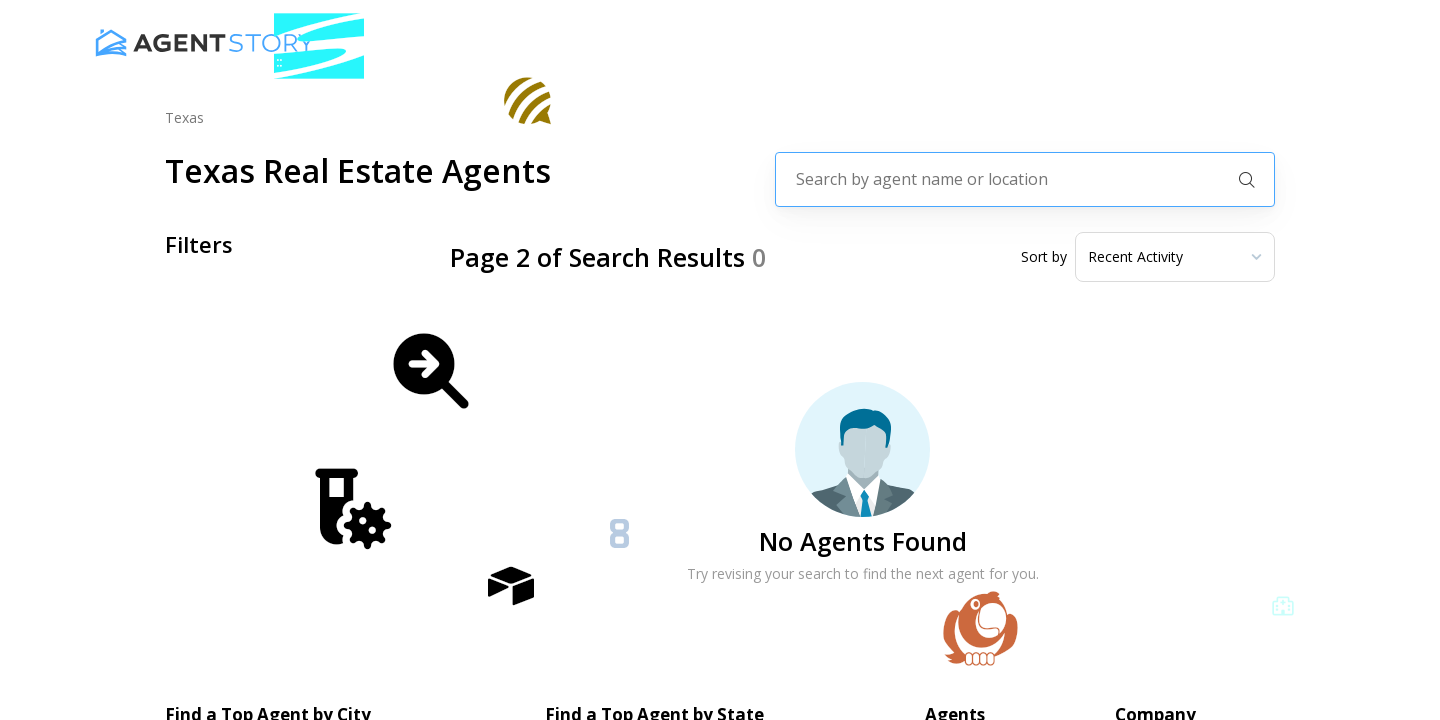  Describe the element at coordinates (619, 533) in the screenshot. I see `open the Eight Sleep app` at that location.